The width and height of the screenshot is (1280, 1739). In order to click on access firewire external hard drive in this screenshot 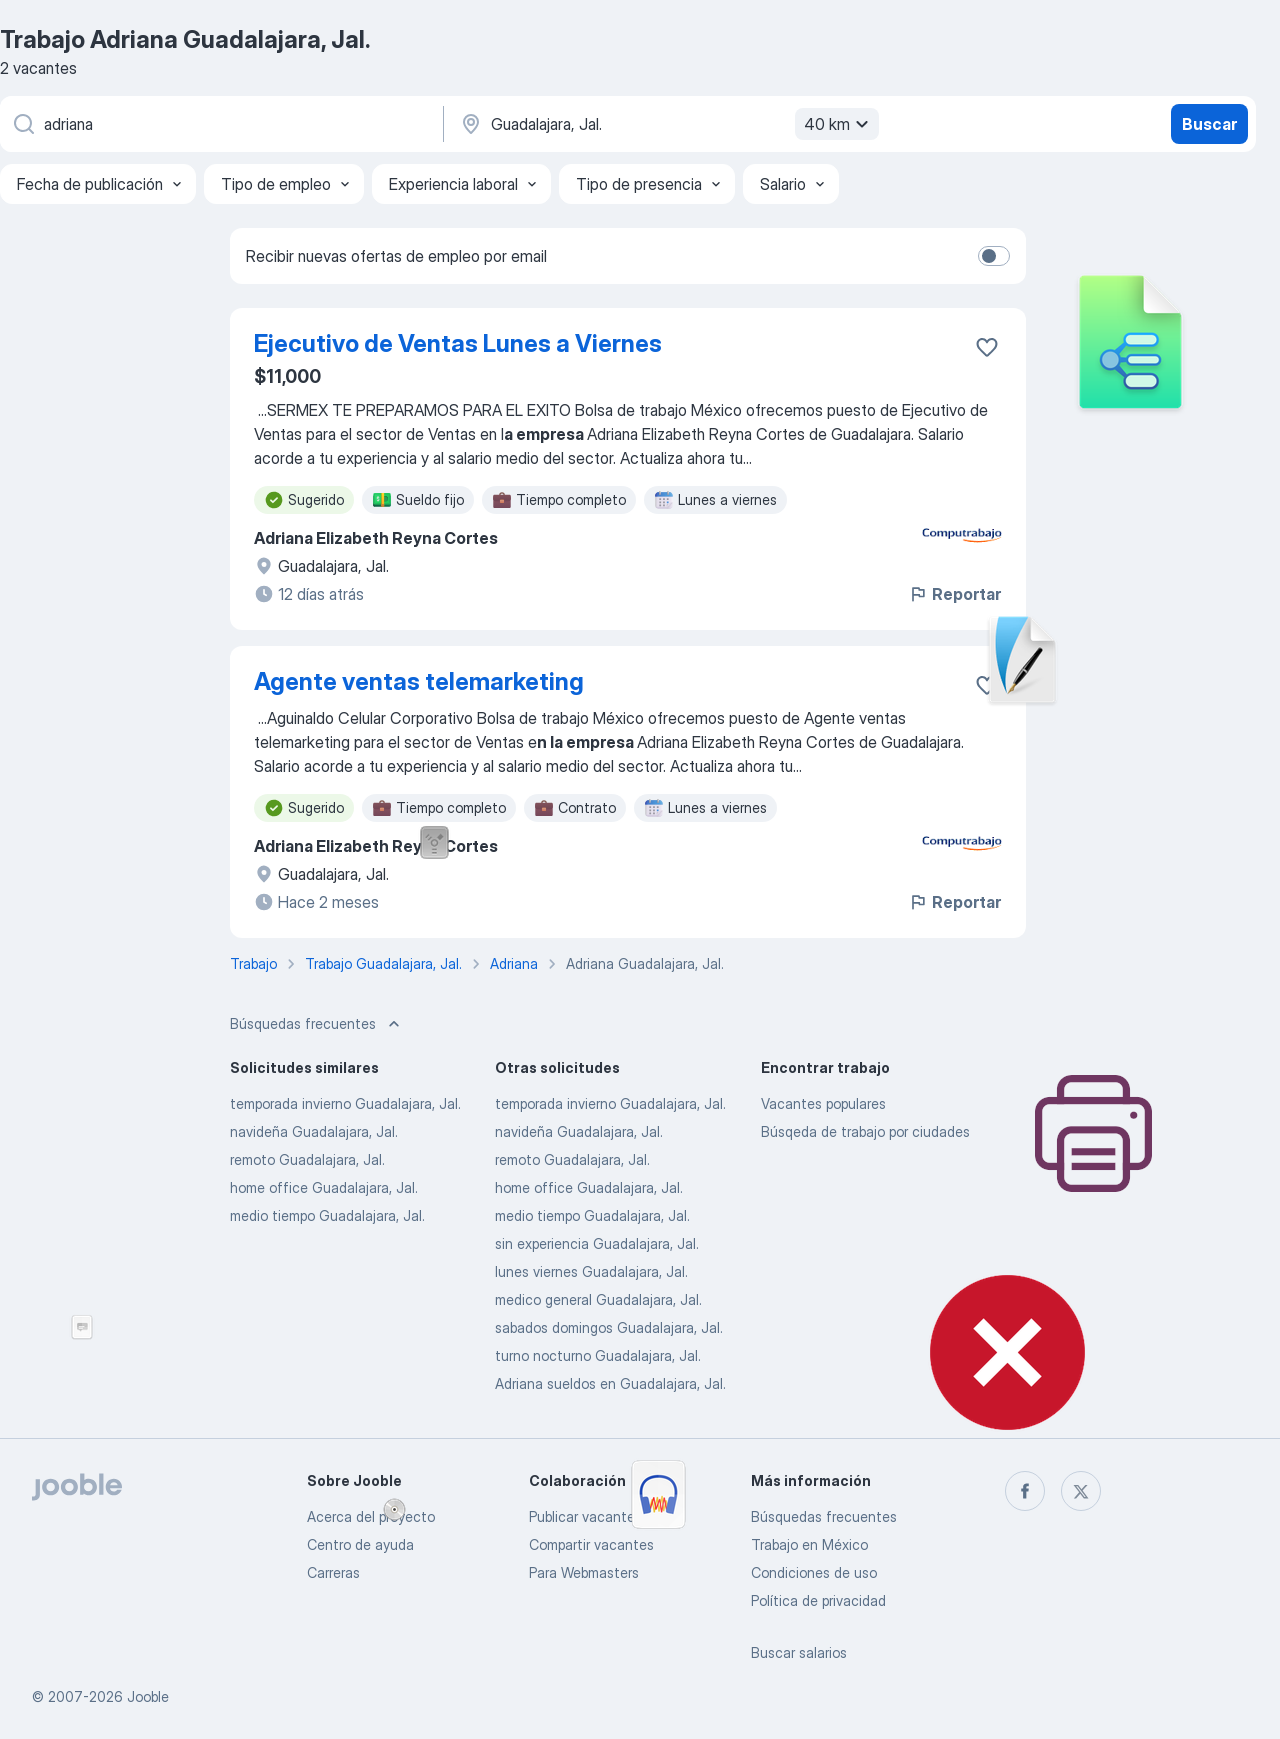, I will do `click(434, 842)`.